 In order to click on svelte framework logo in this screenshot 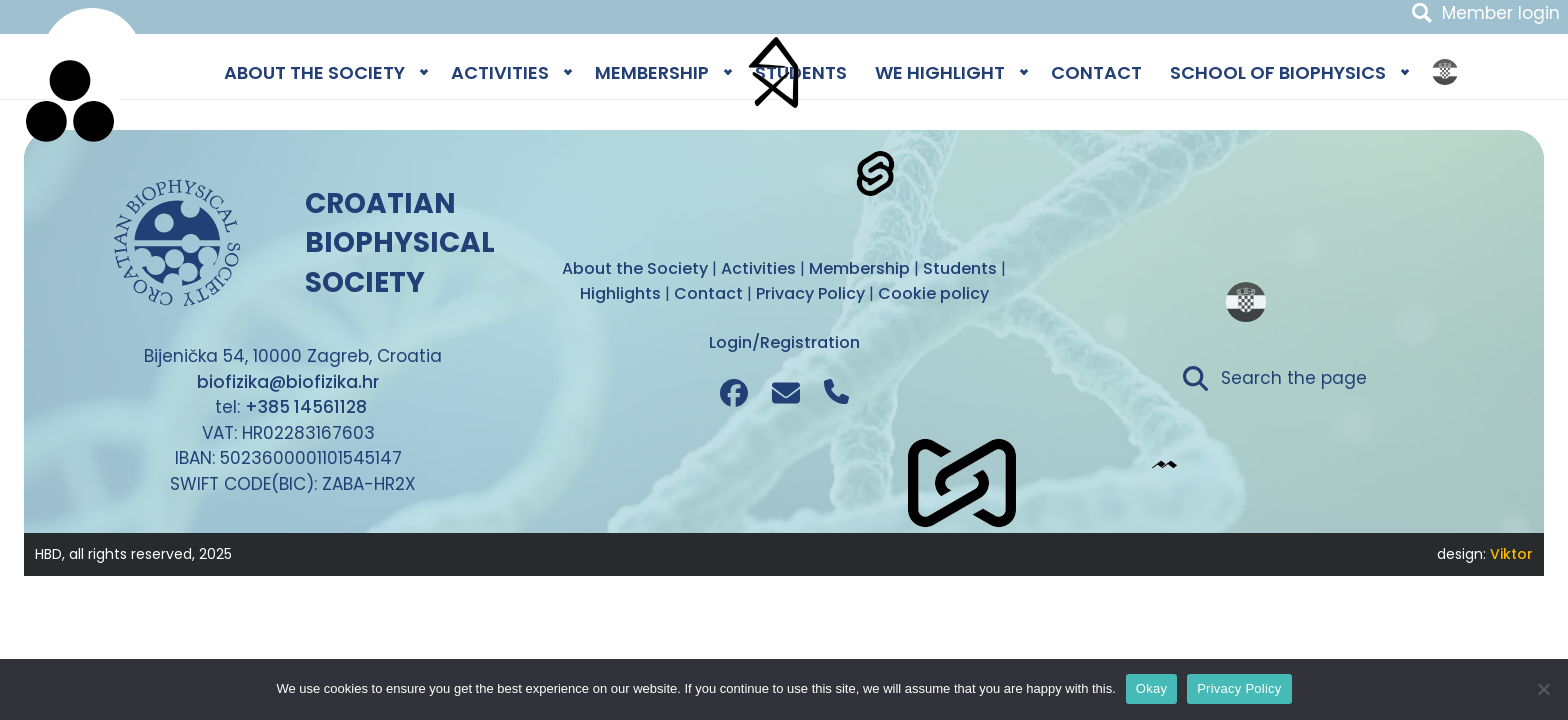, I will do `click(875, 173)`.